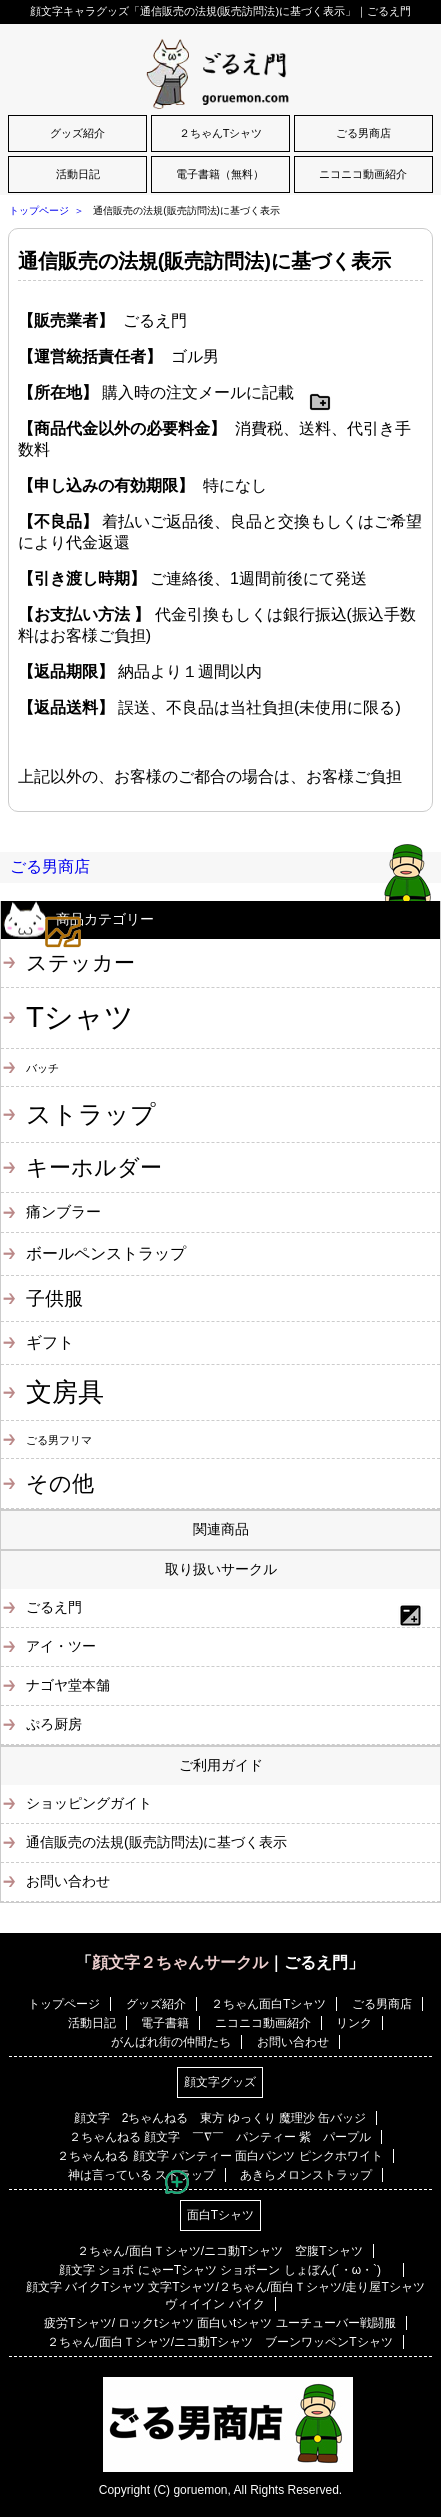 Image resolution: width=441 pixels, height=2517 pixels. What do you see at coordinates (410, 1615) in the screenshot?
I see `adjust image exposure settings` at bounding box center [410, 1615].